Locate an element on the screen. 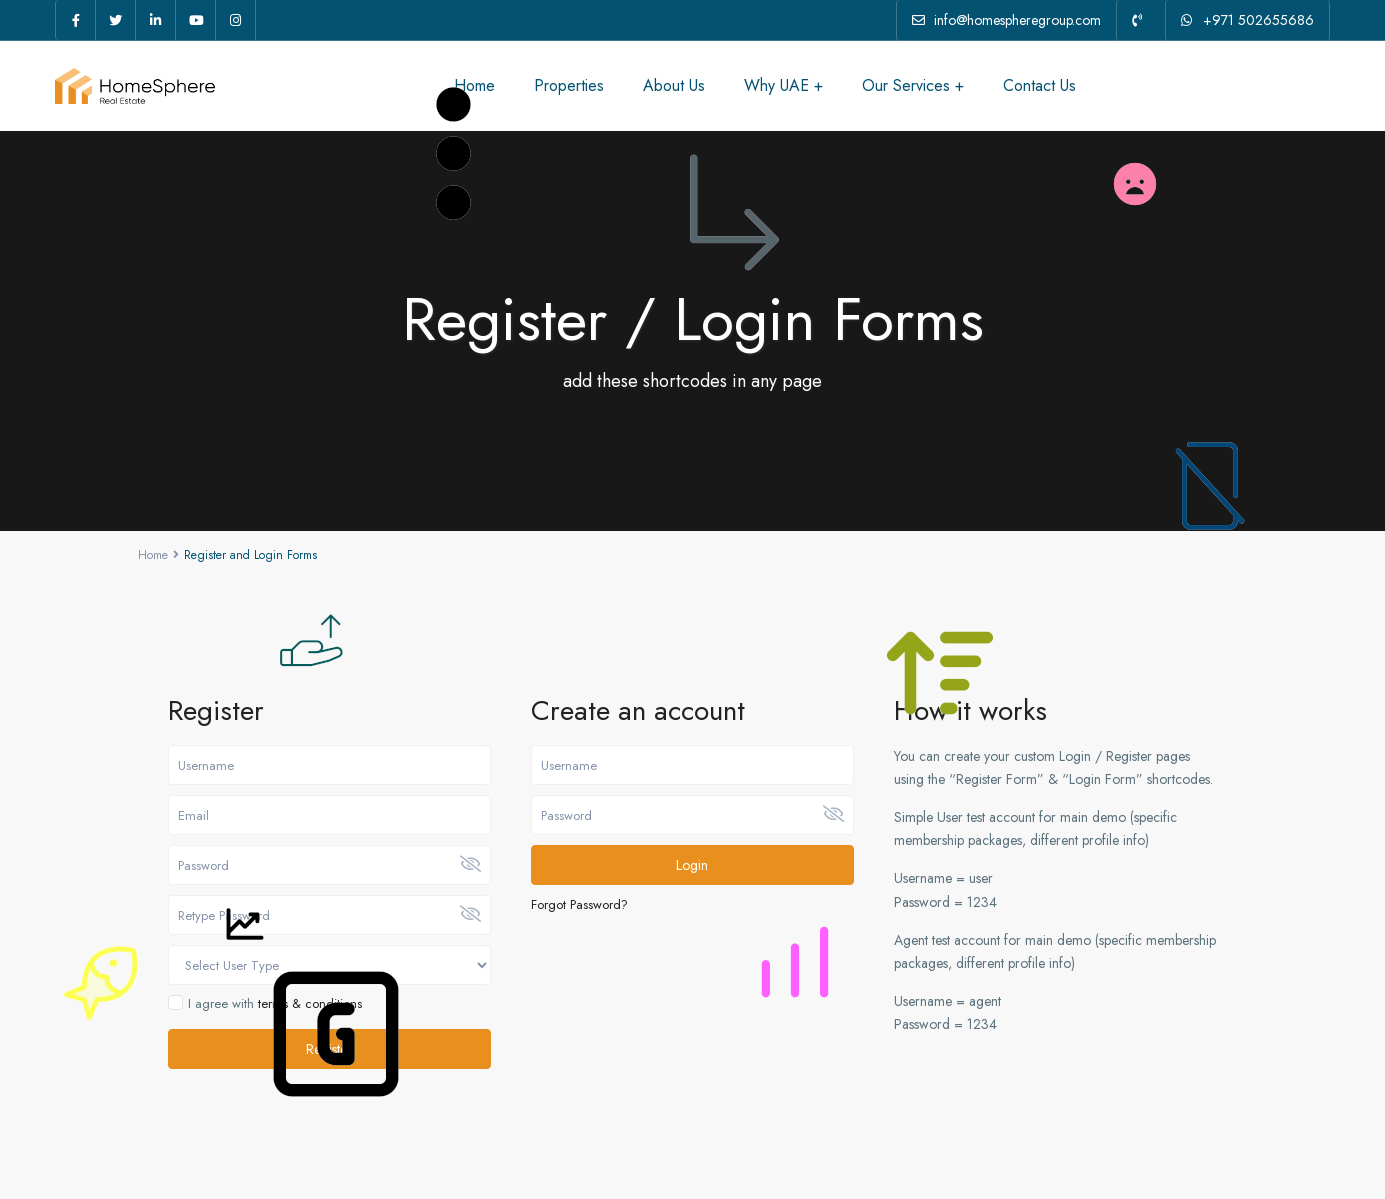  mobile device unavailable or disconnected is located at coordinates (1210, 486).